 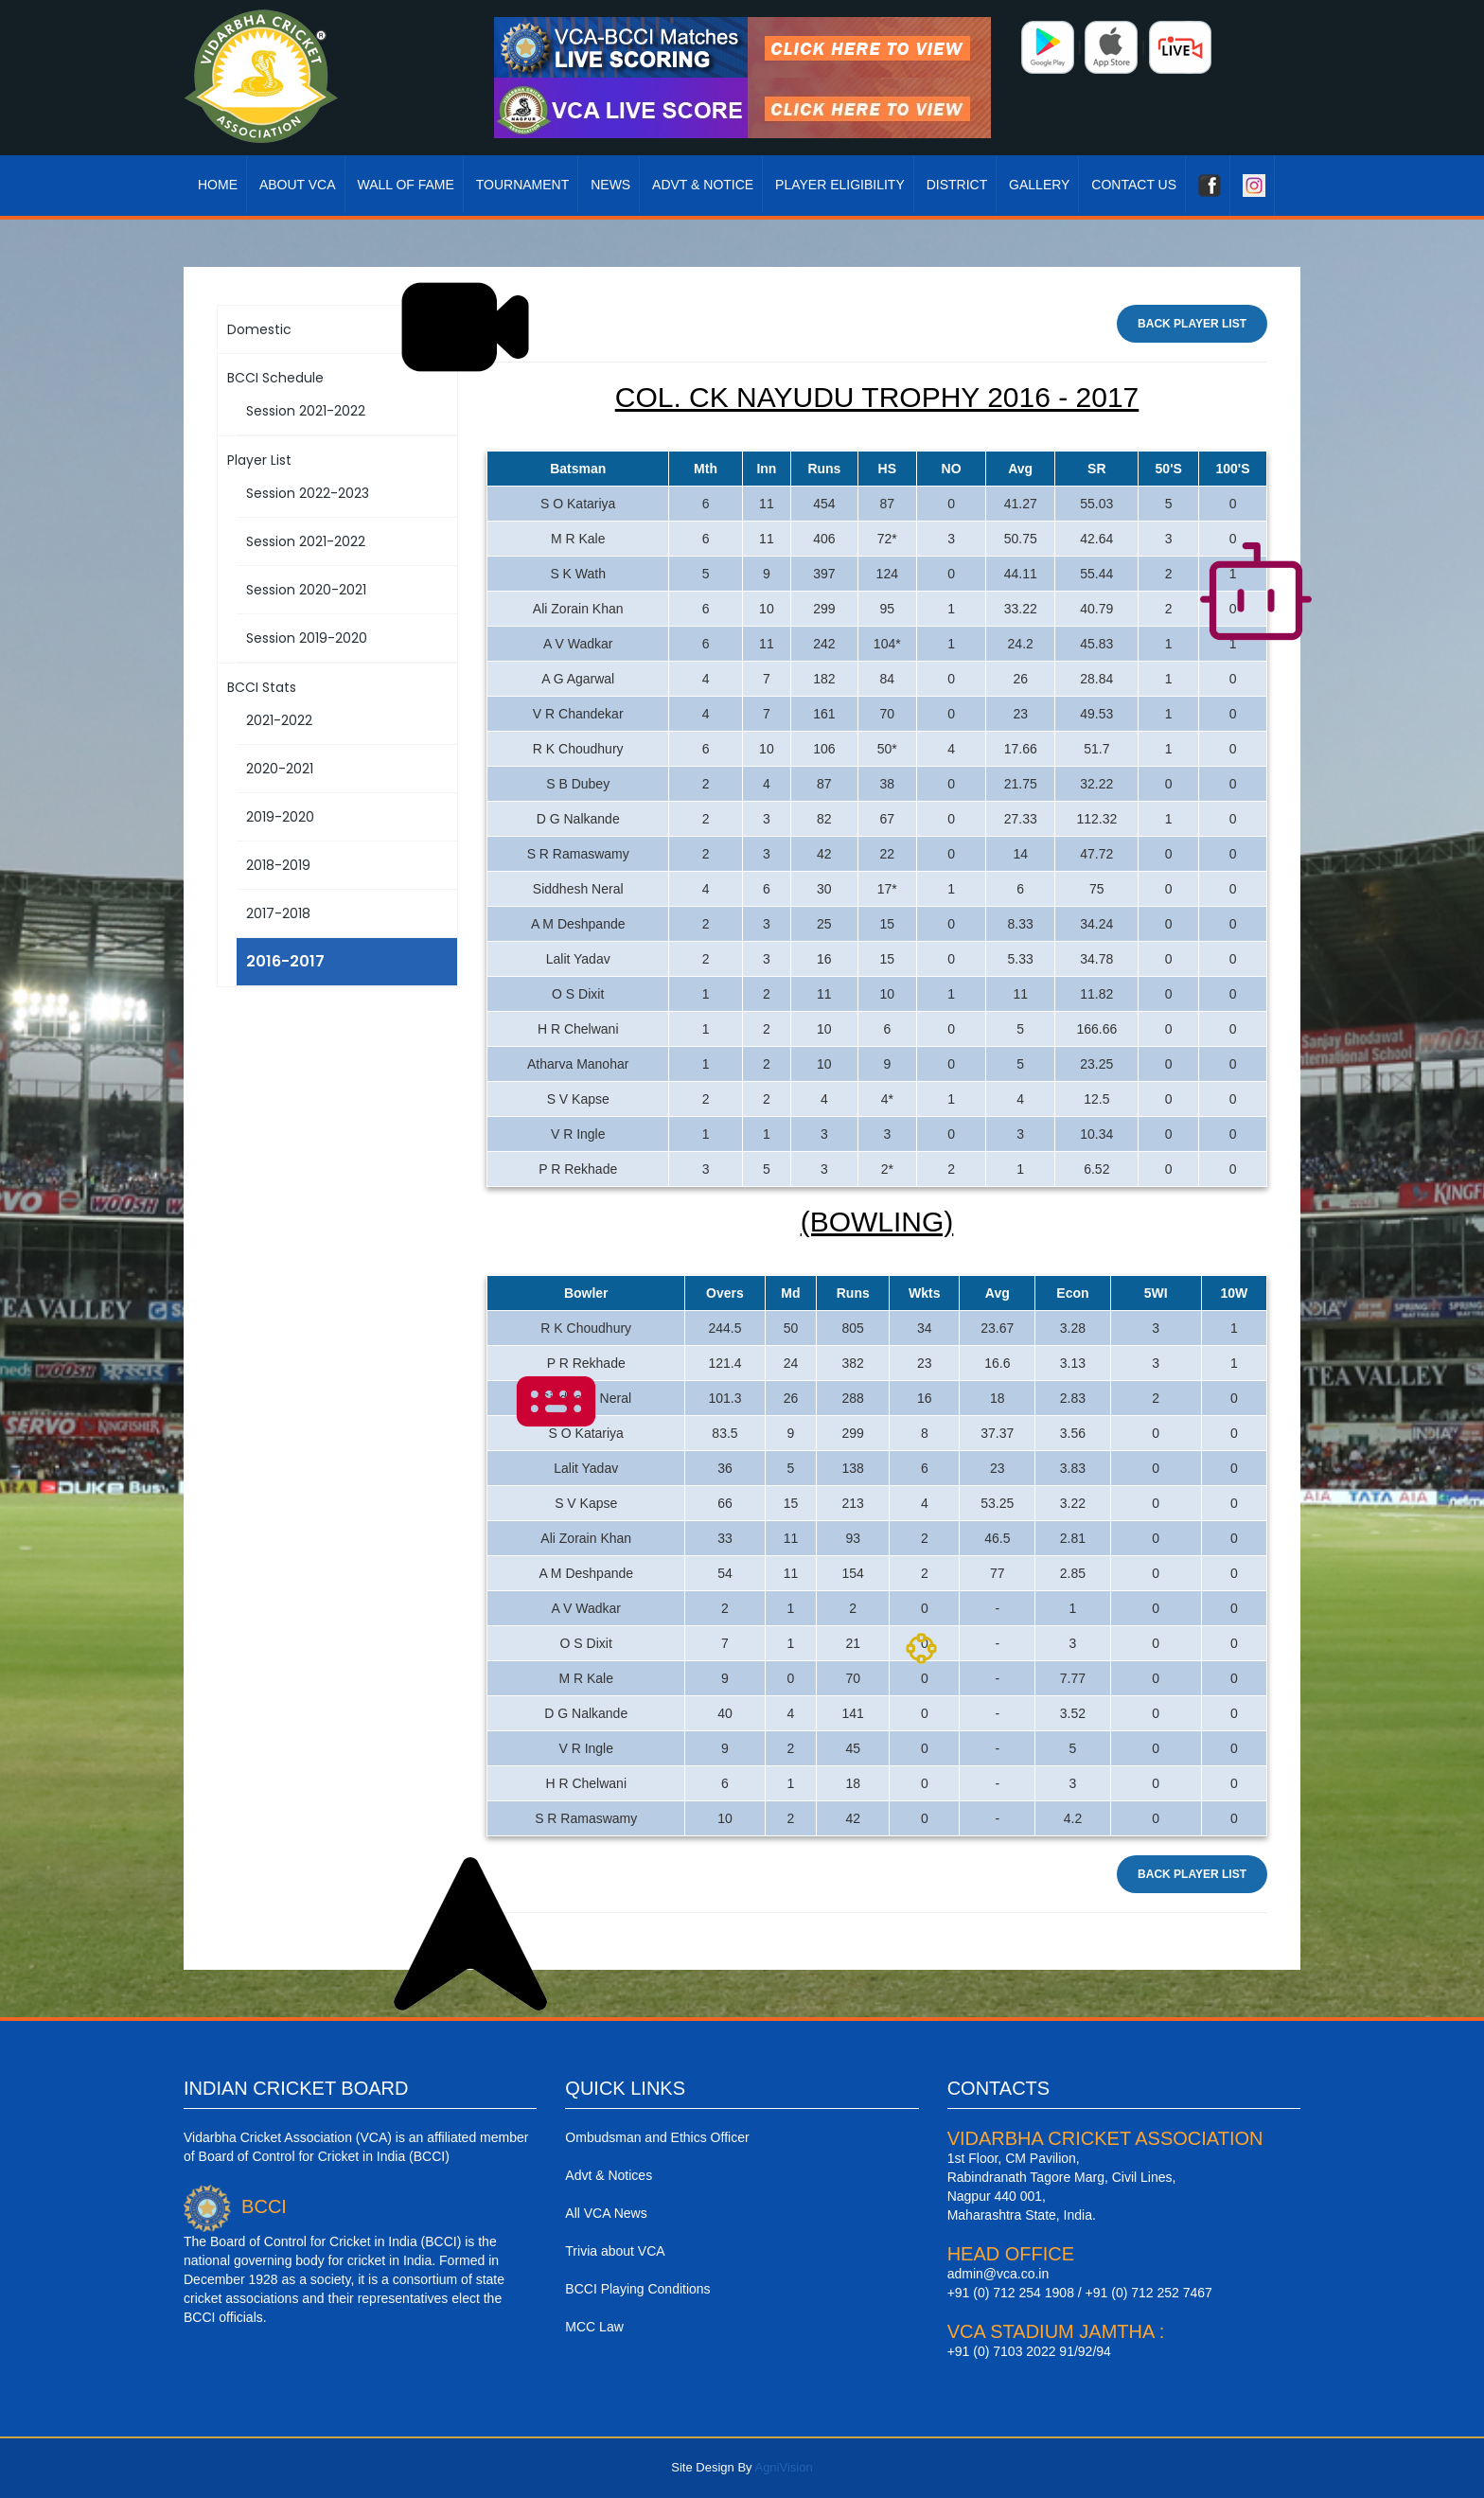 What do you see at coordinates (1256, 593) in the screenshot?
I see `view dependabot alerts and automated dependency updates` at bounding box center [1256, 593].